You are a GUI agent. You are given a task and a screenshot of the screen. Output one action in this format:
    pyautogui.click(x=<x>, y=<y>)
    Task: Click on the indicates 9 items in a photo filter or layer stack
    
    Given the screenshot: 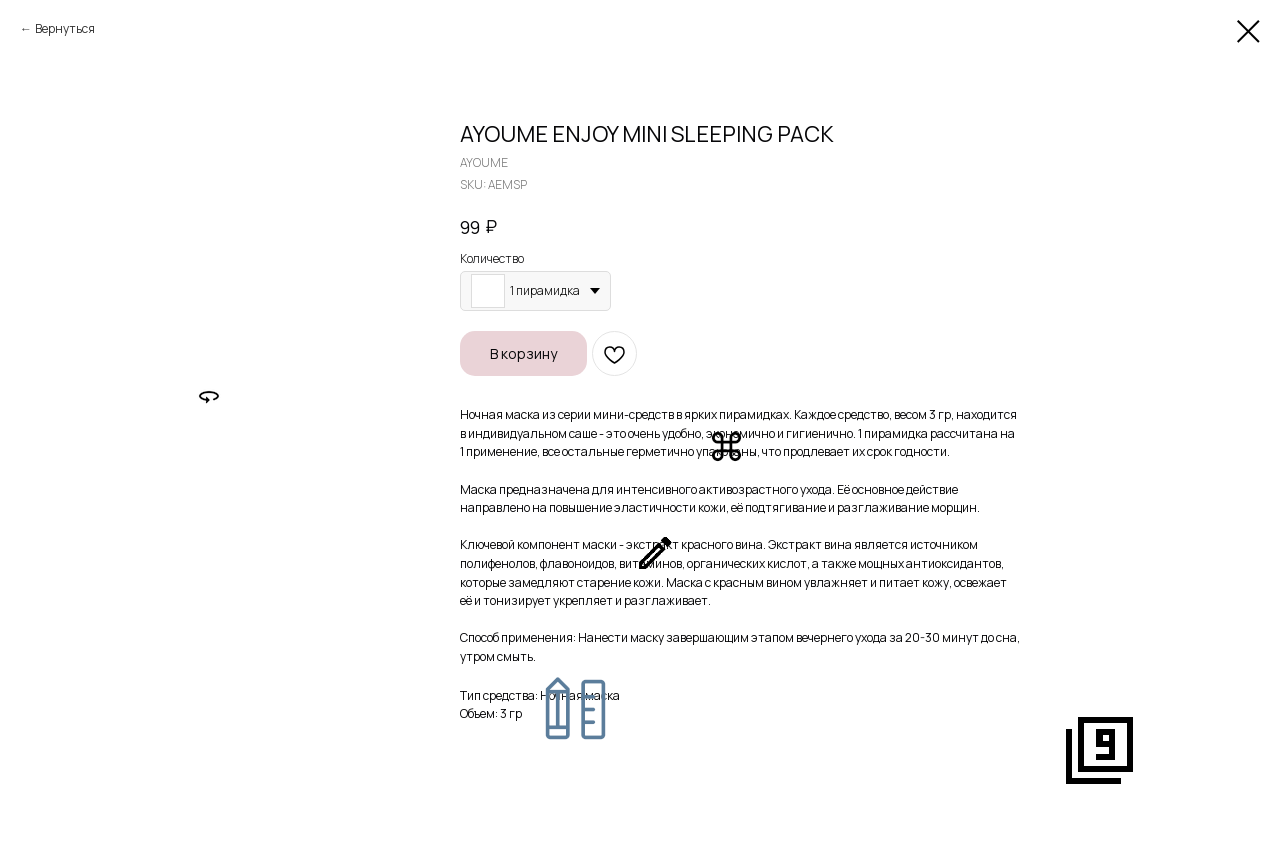 What is the action you would take?
    pyautogui.click(x=1099, y=750)
    